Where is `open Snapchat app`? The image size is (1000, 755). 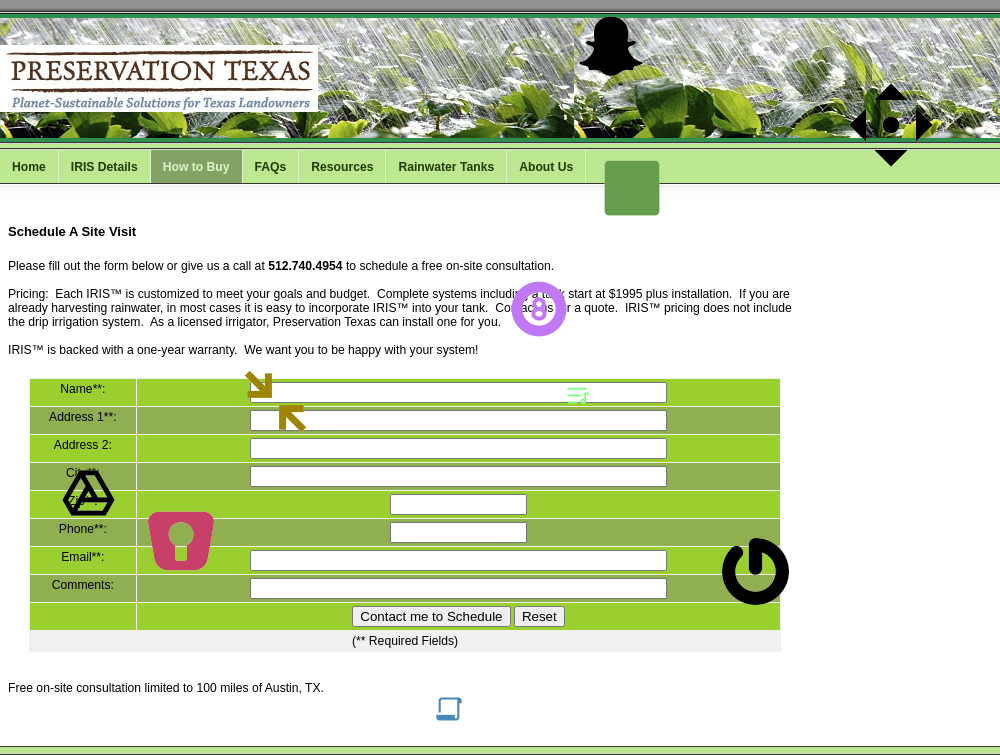 open Snapchat app is located at coordinates (611, 45).